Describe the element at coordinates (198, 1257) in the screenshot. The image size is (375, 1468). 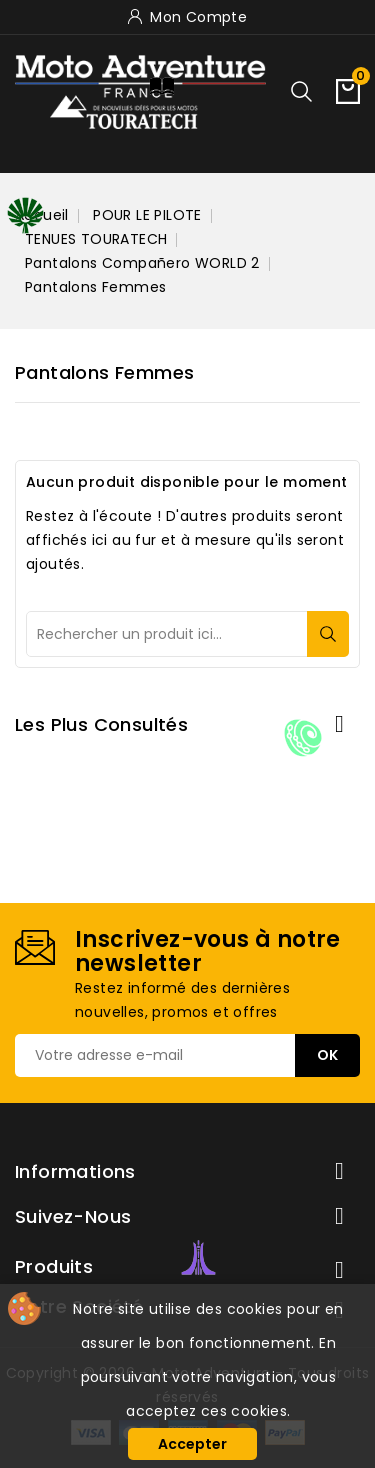
I see `view memorial or monument location` at that location.